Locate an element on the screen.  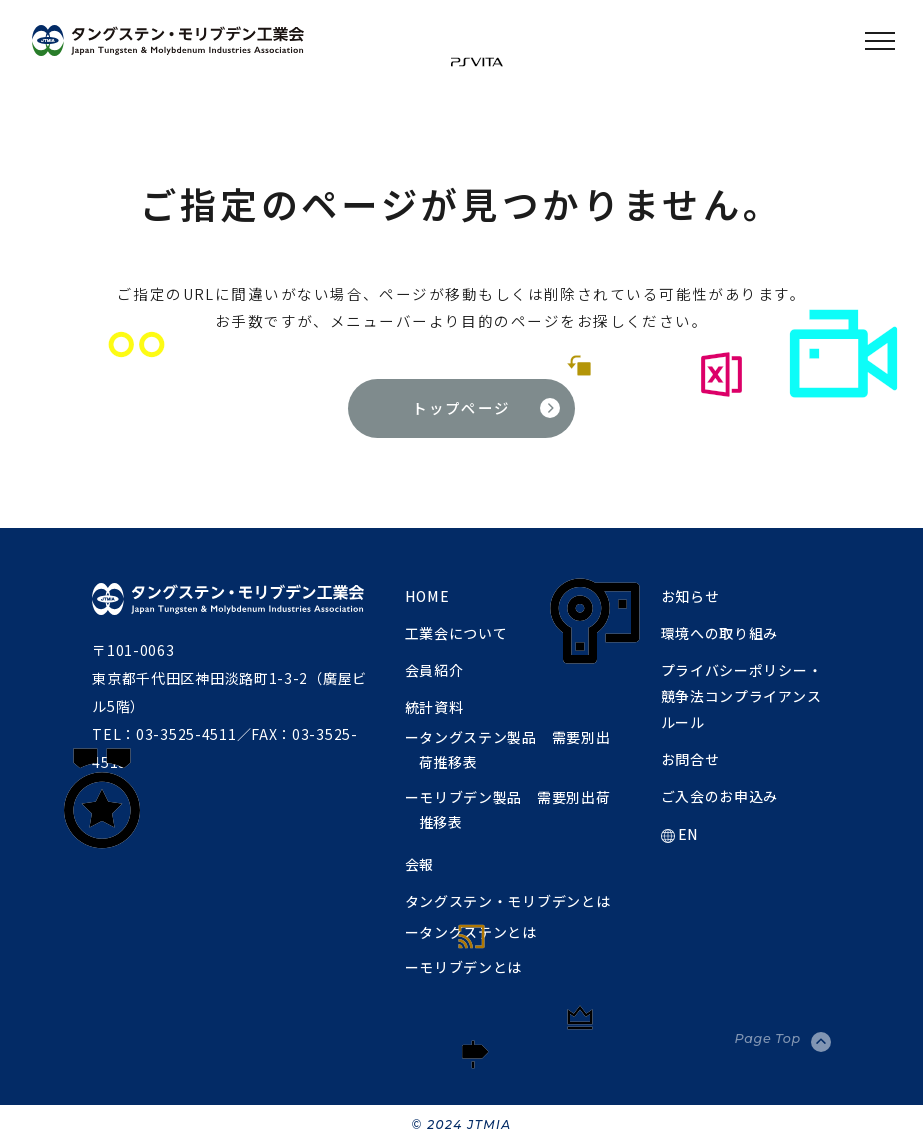
PlayStation Vita brand logo is located at coordinates (477, 62).